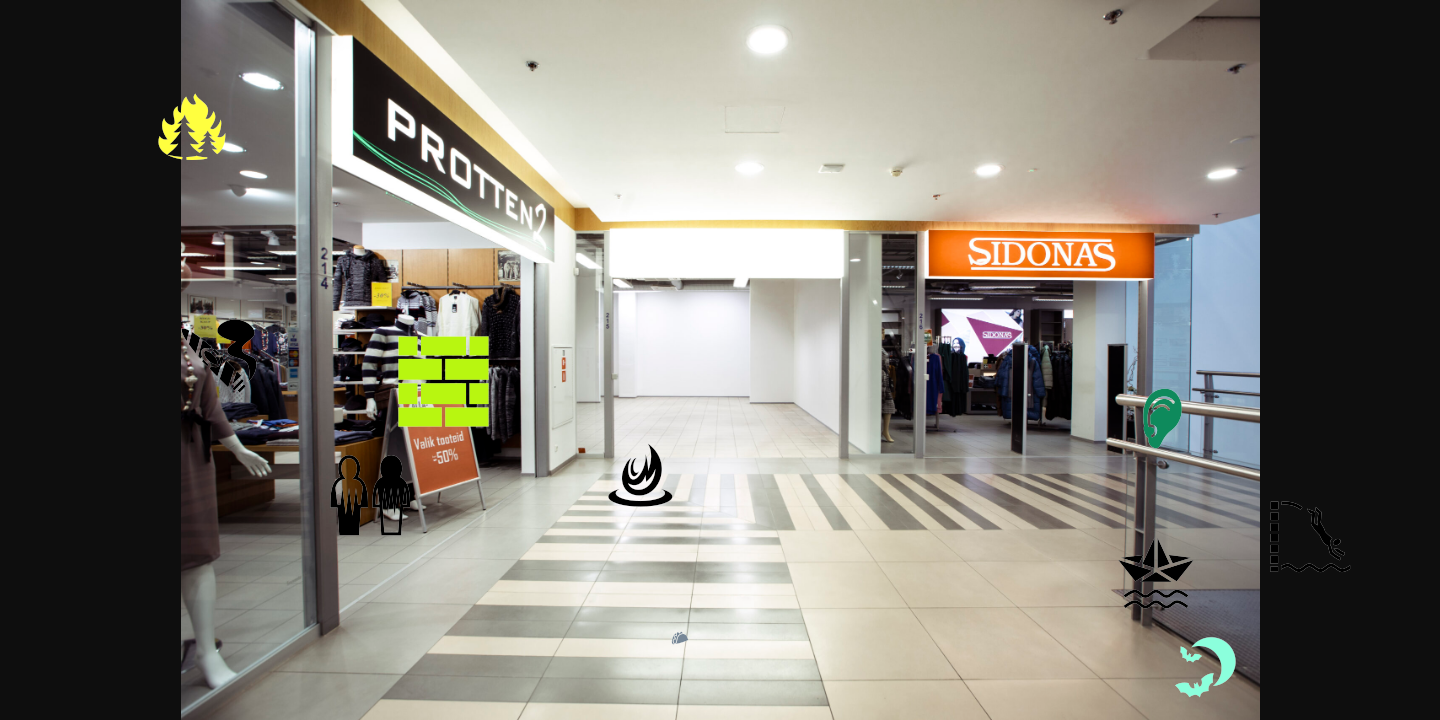  What do you see at coordinates (1156, 573) in the screenshot?
I see `send a message or note` at bounding box center [1156, 573].